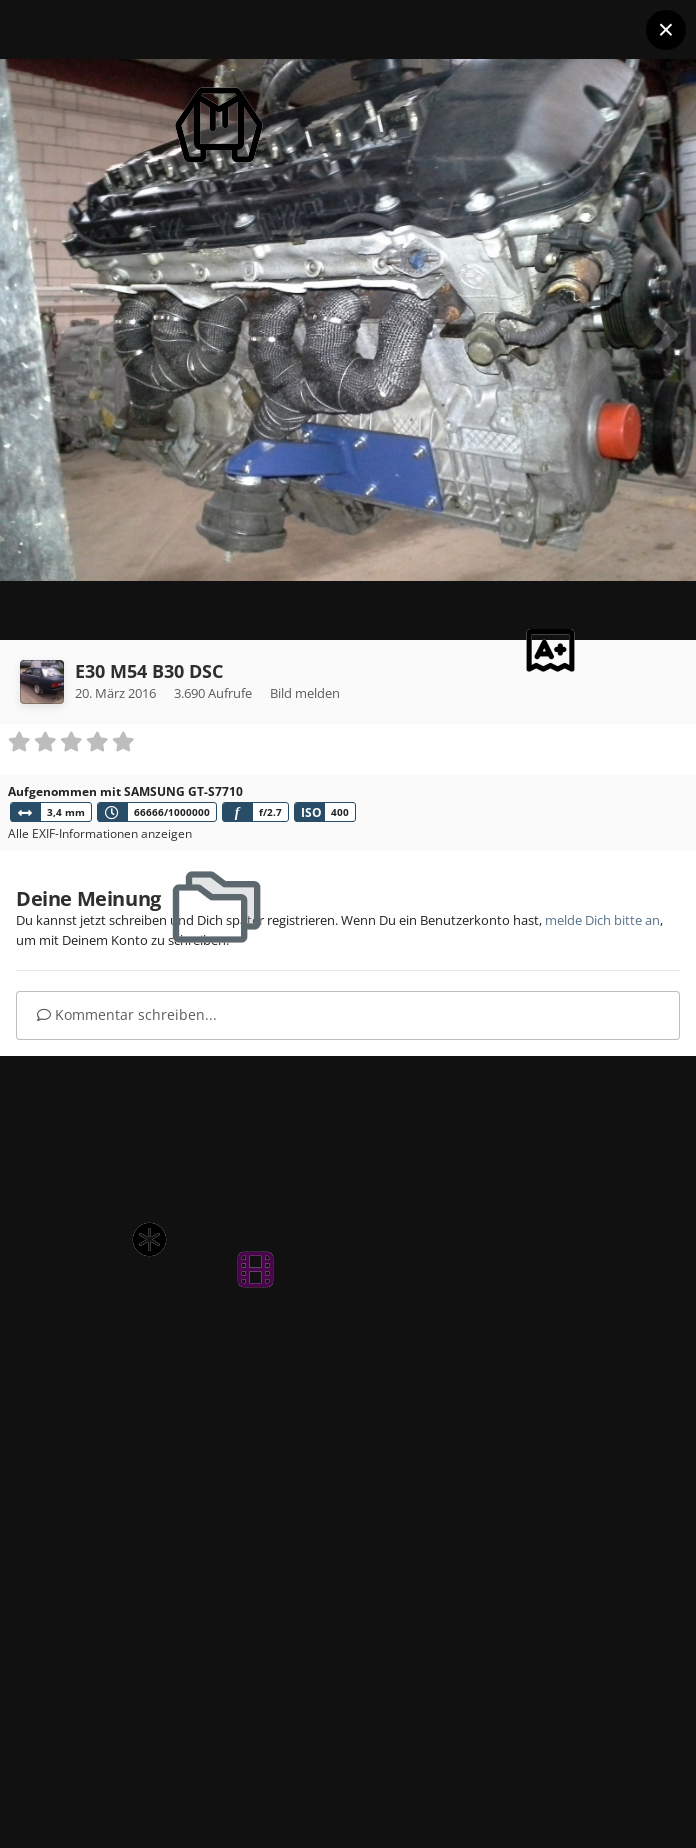 Image resolution: width=696 pixels, height=1848 pixels. Describe the element at coordinates (219, 125) in the screenshot. I see `browse clothing or apparel items` at that location.